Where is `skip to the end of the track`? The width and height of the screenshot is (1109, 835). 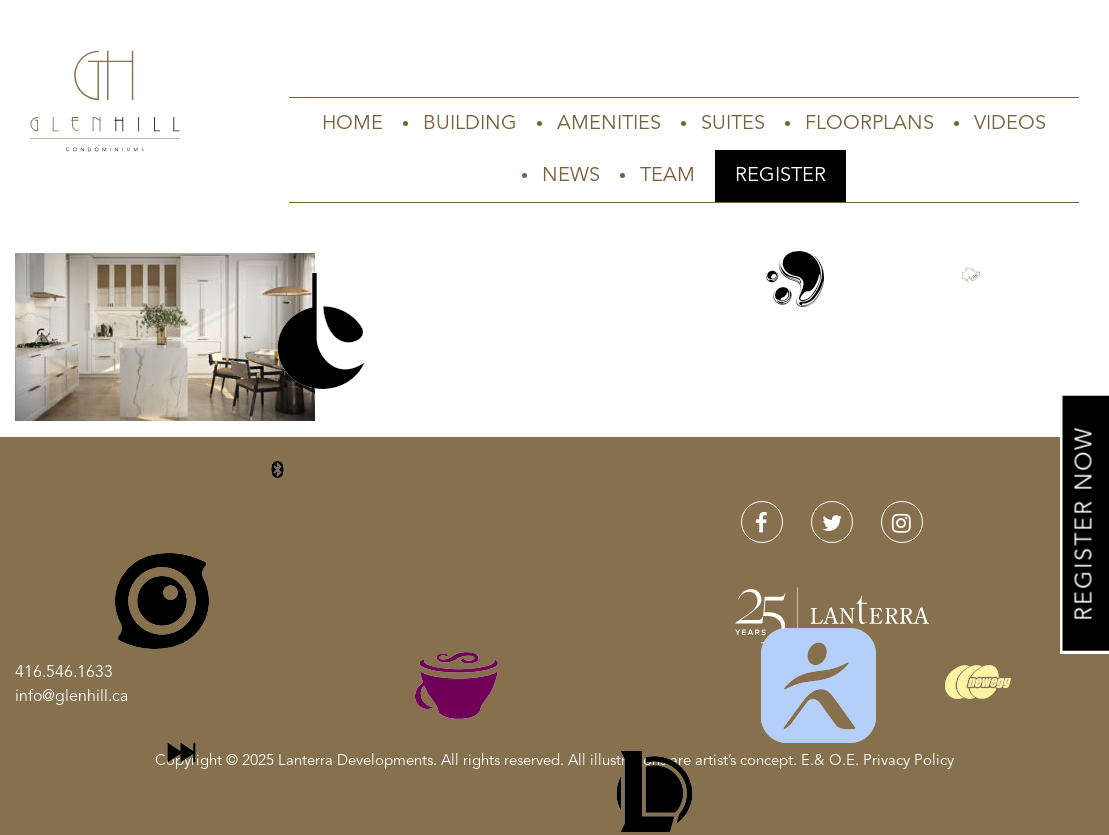 skip to the end of the track is located at coordinates (181, 752).